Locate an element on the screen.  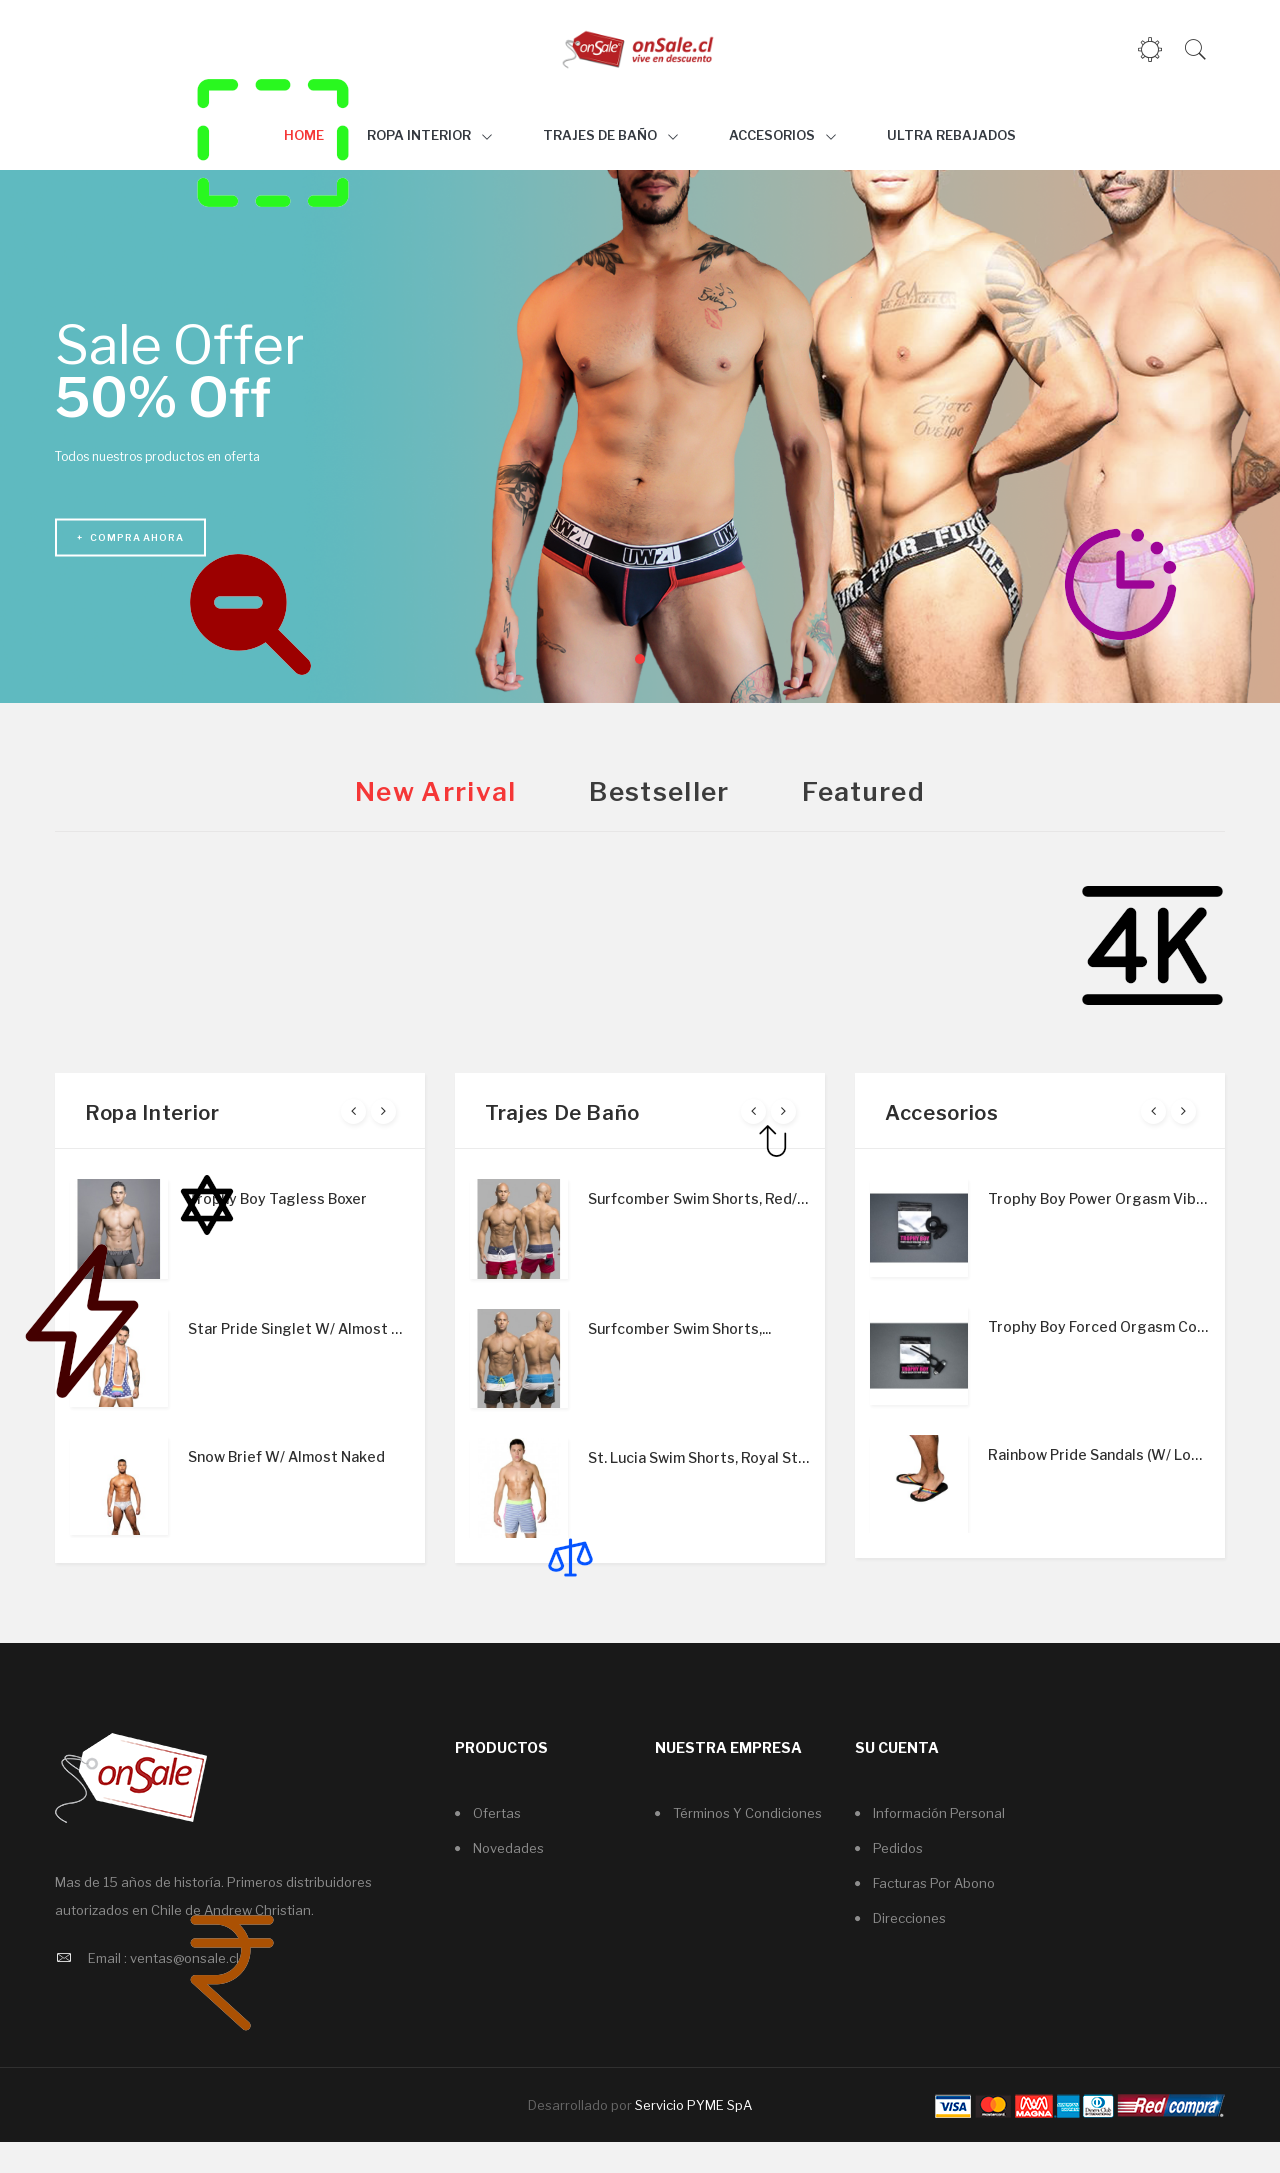
access legal or terms of service information is located at coordinates (570, 1557).